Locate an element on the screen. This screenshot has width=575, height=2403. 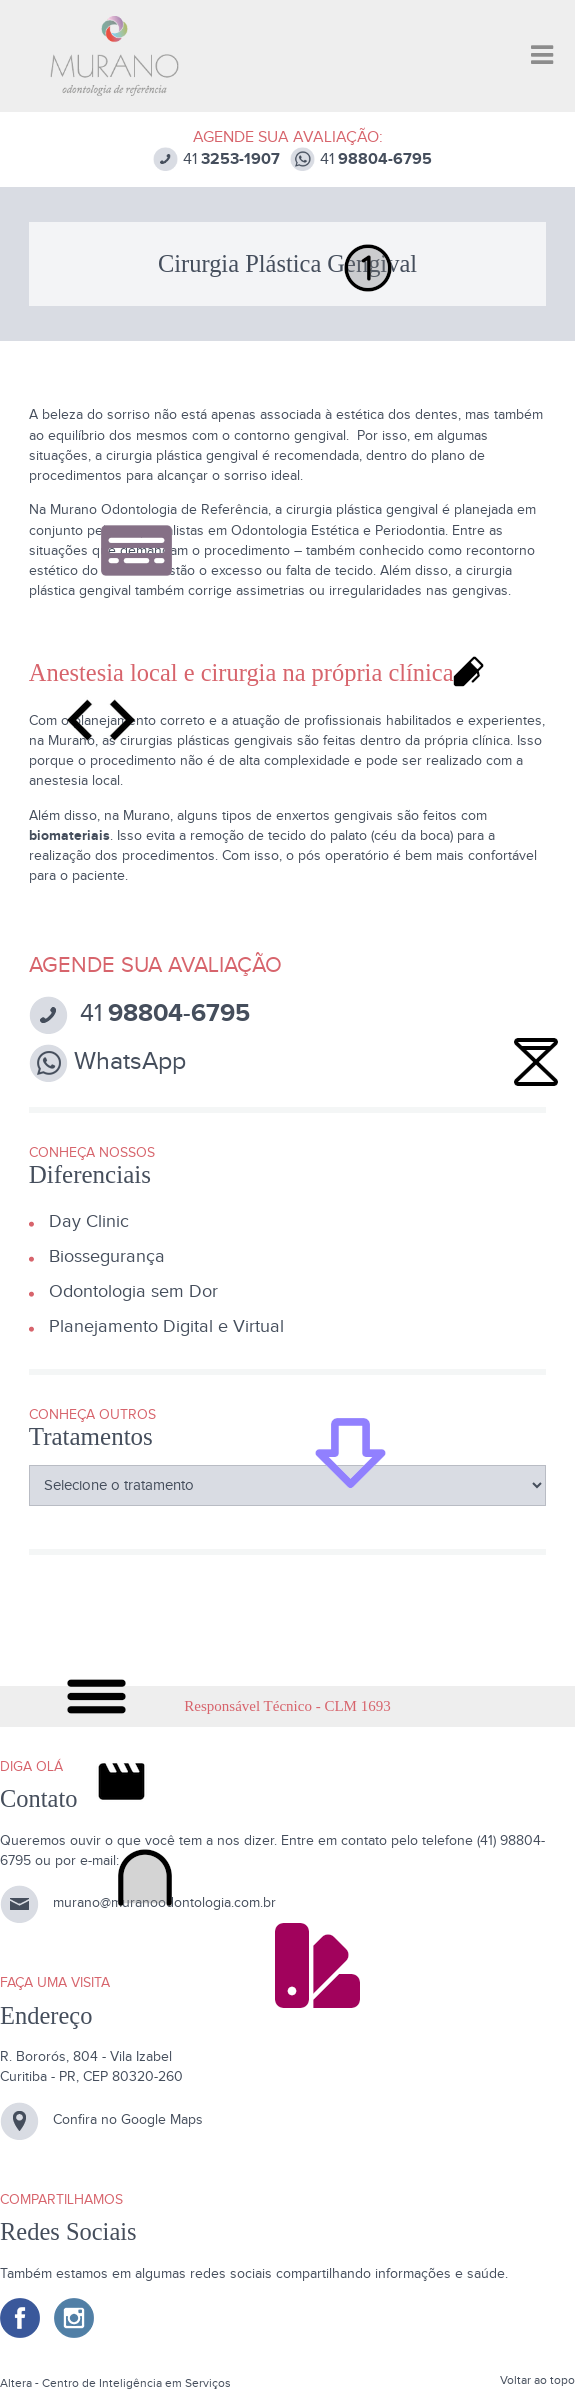
timer with significant time remaining is located at coordinates (536, 1062).